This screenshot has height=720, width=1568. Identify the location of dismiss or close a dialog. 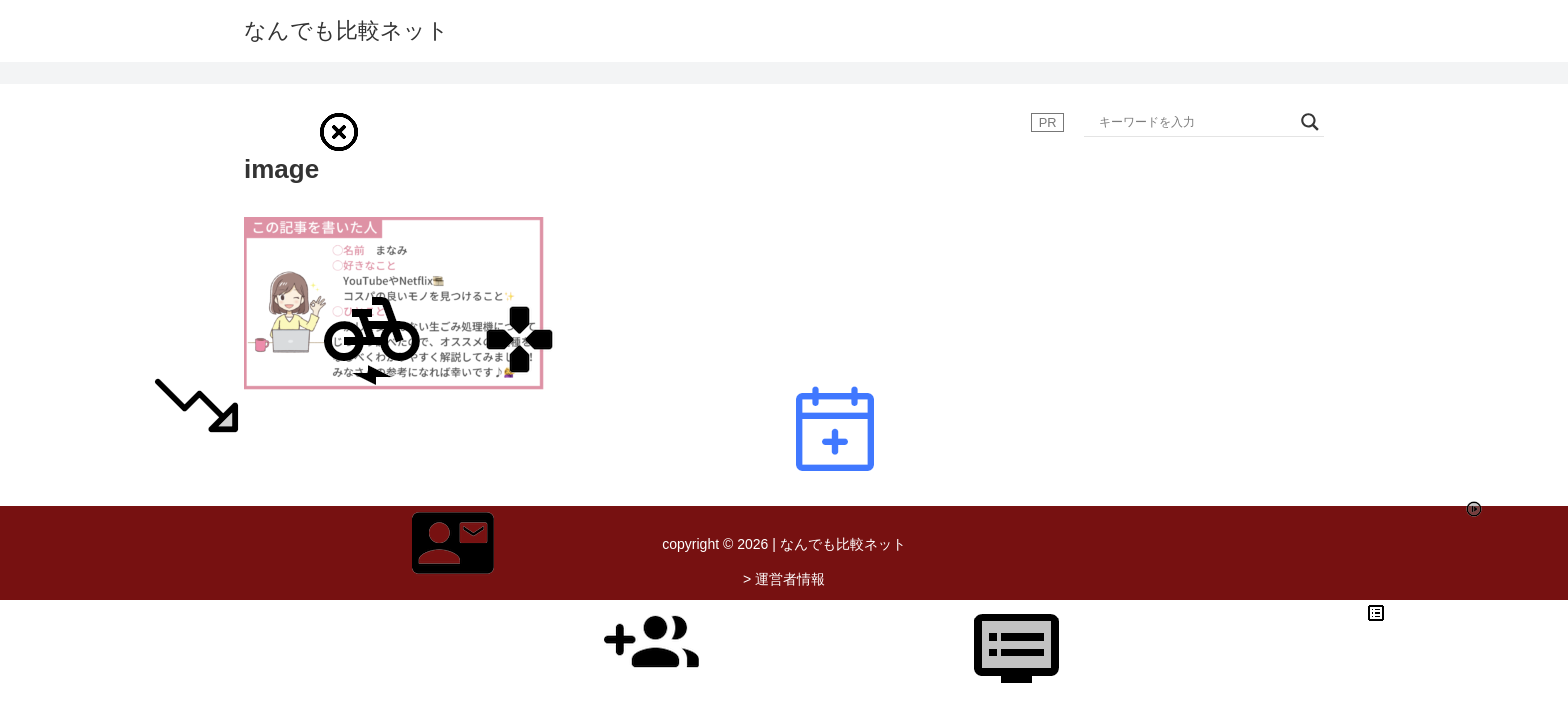
(339, 132).